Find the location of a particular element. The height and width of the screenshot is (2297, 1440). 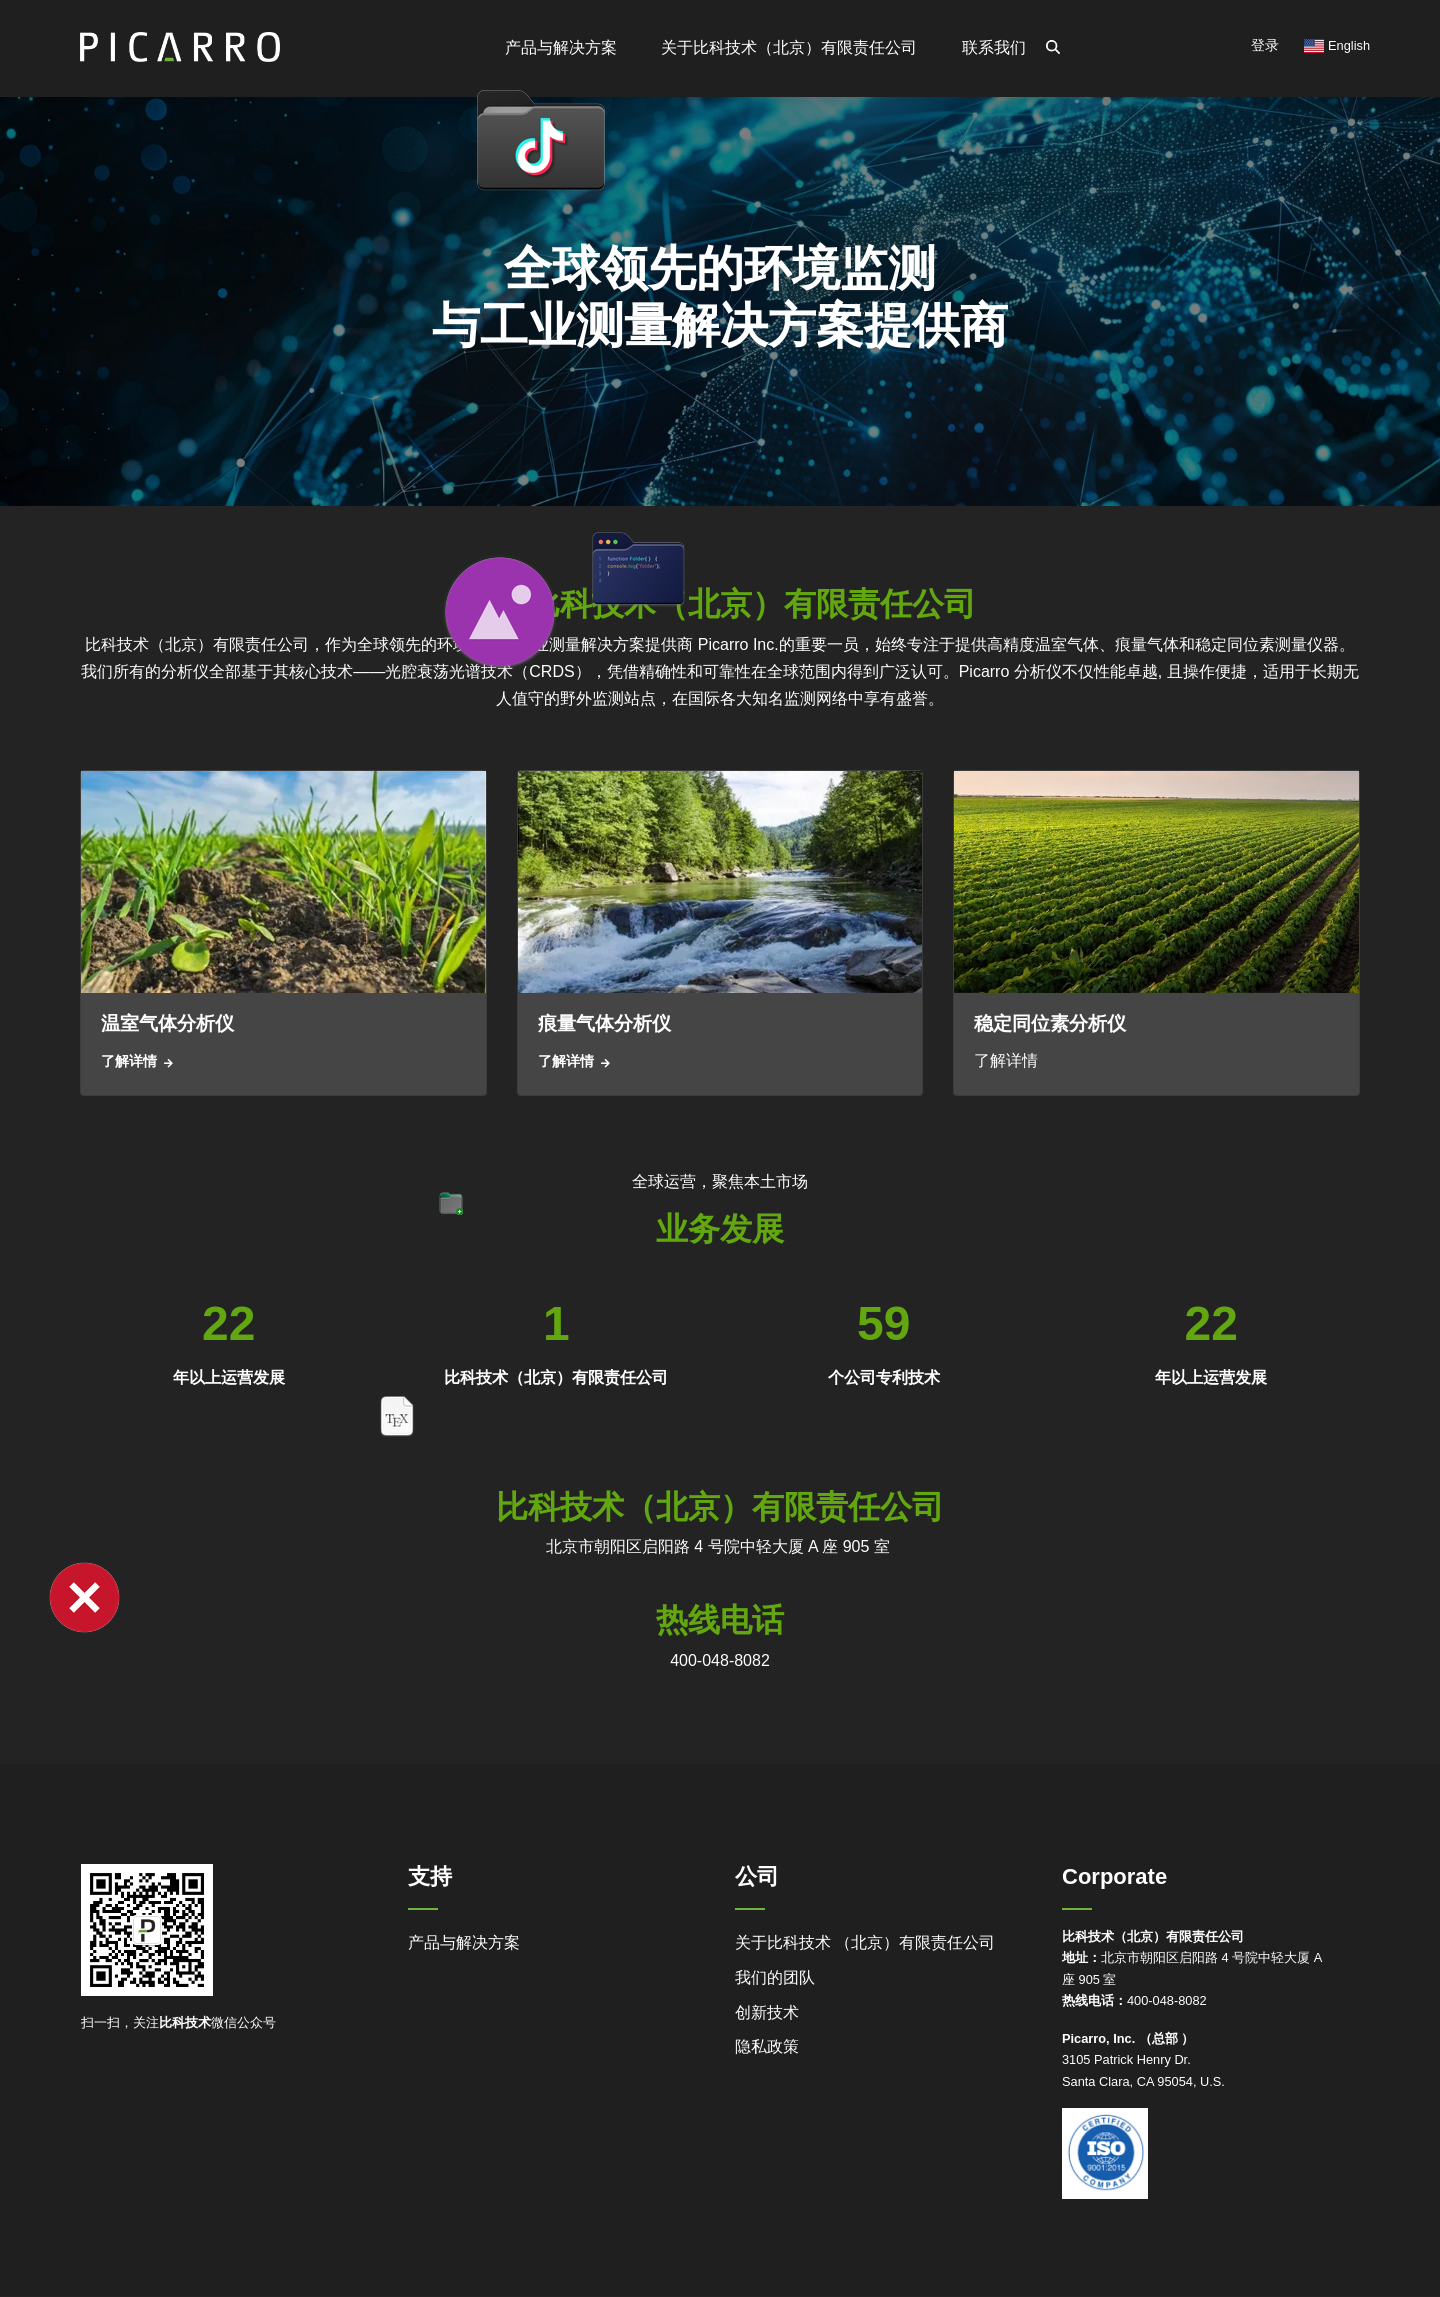

indicates a photo or image file is located at coordinates (500, 612).